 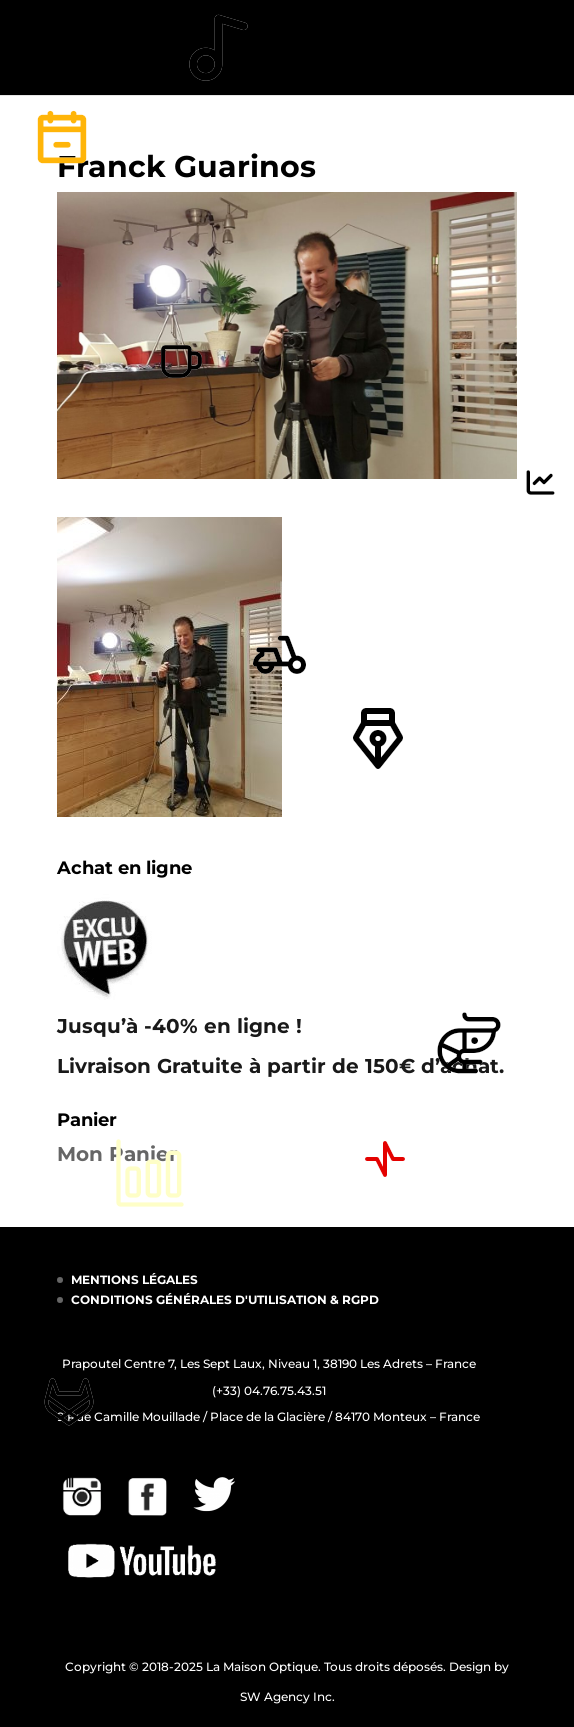 What do you see at coordinates (378, 737) in the screenshot?
I see `access drawing or illustration tools` at bounding box center [378, 737].